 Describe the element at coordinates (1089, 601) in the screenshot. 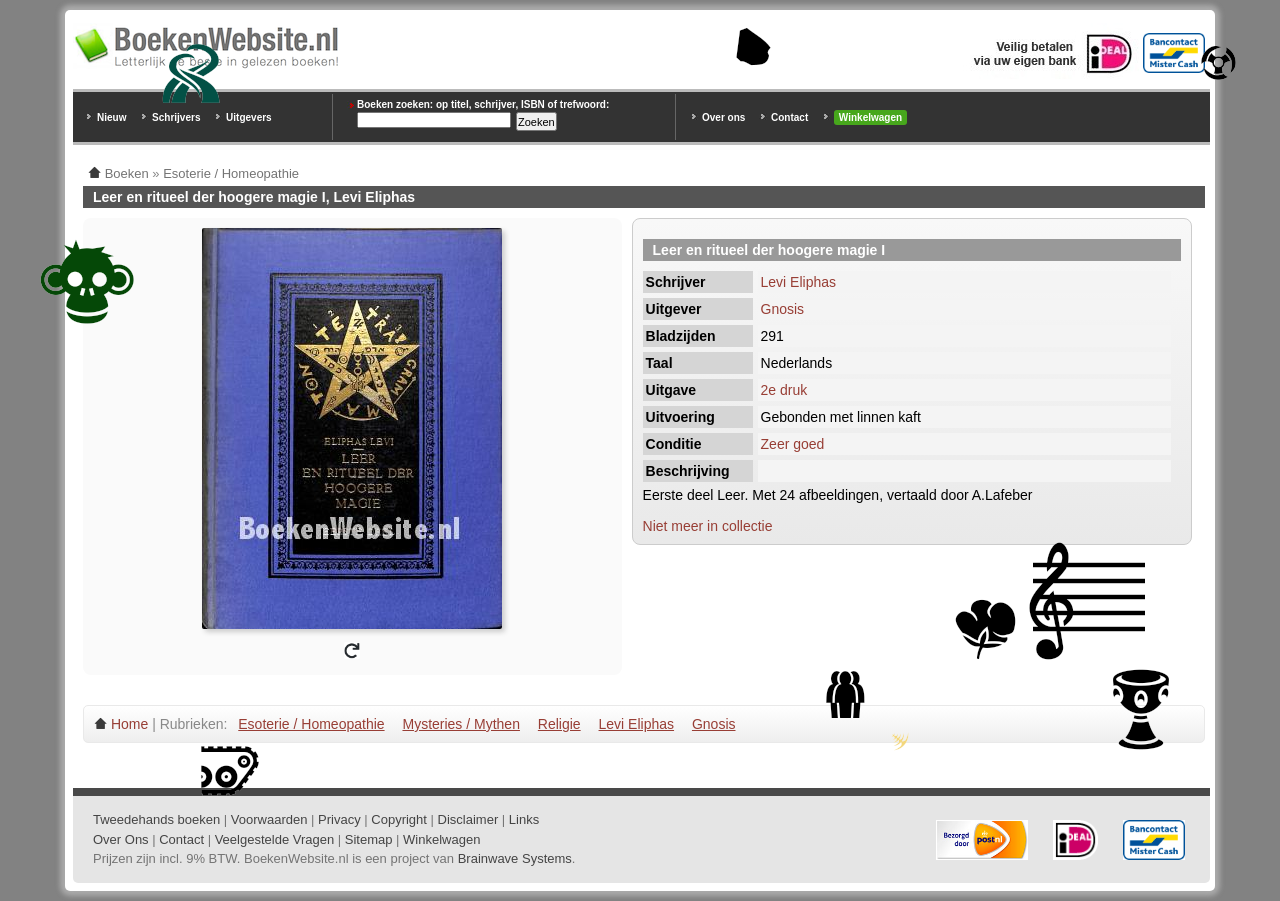

I see `view sheet music or musical scores` at that location.